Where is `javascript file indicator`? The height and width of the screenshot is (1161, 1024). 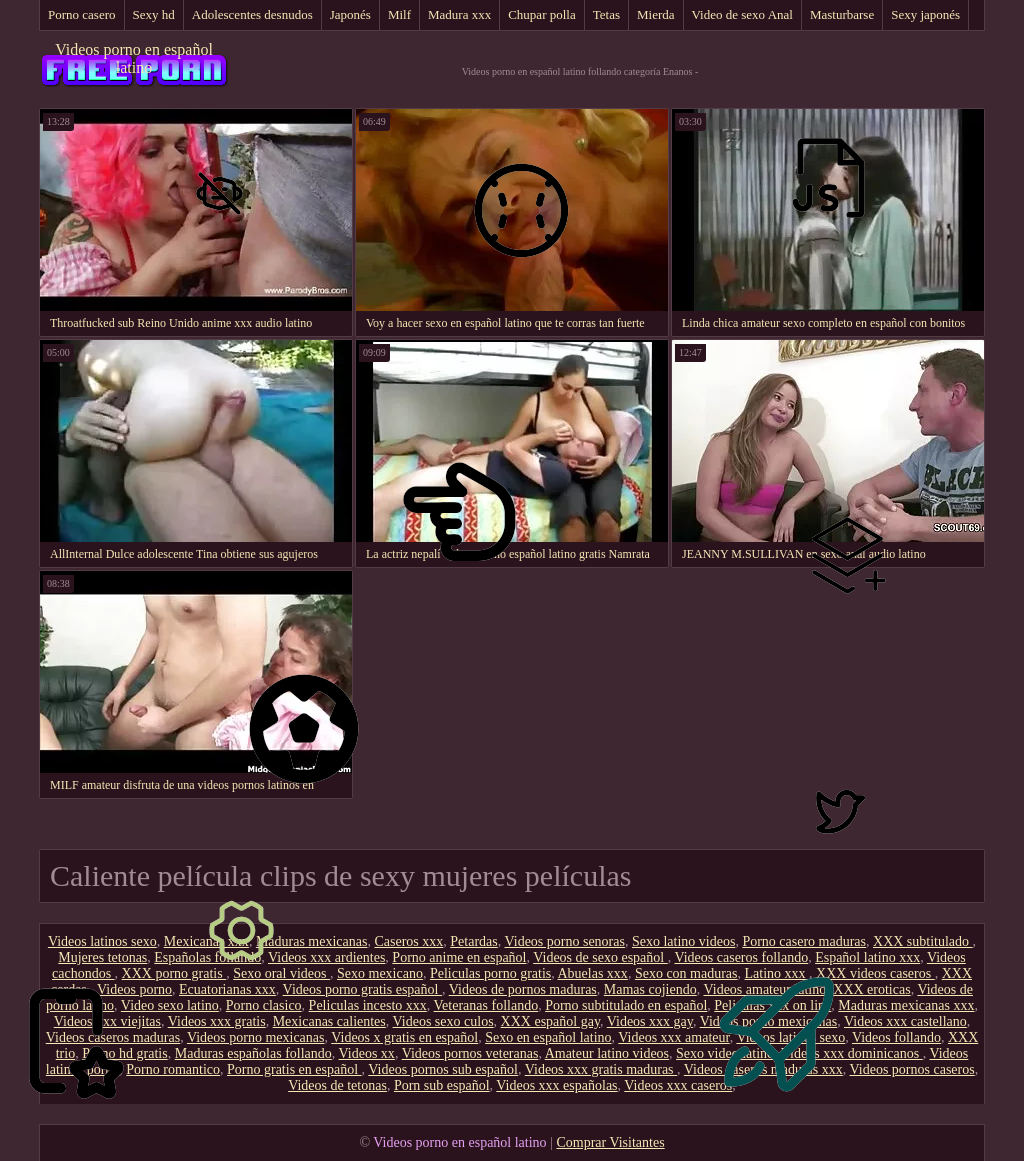 javascript file indicator is located at coordinates (831, 178).